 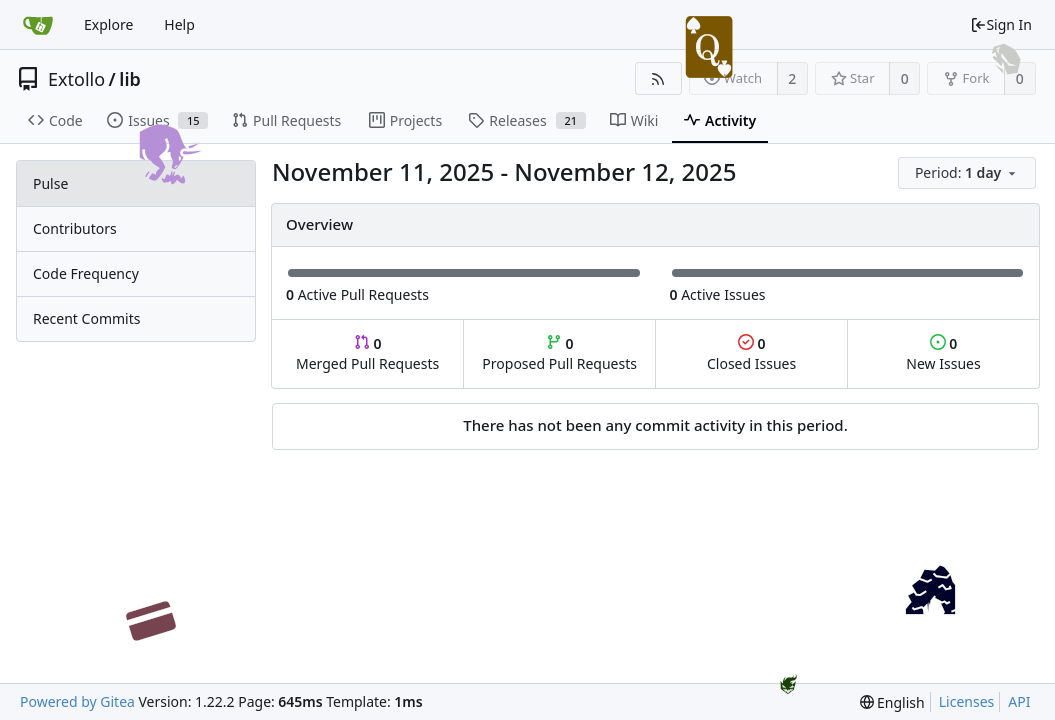 What do you see at coordinates (1006, 59) in the screenshot?
I see `represents a rock or stone resource in a game` at bounding box center [1006, 59].